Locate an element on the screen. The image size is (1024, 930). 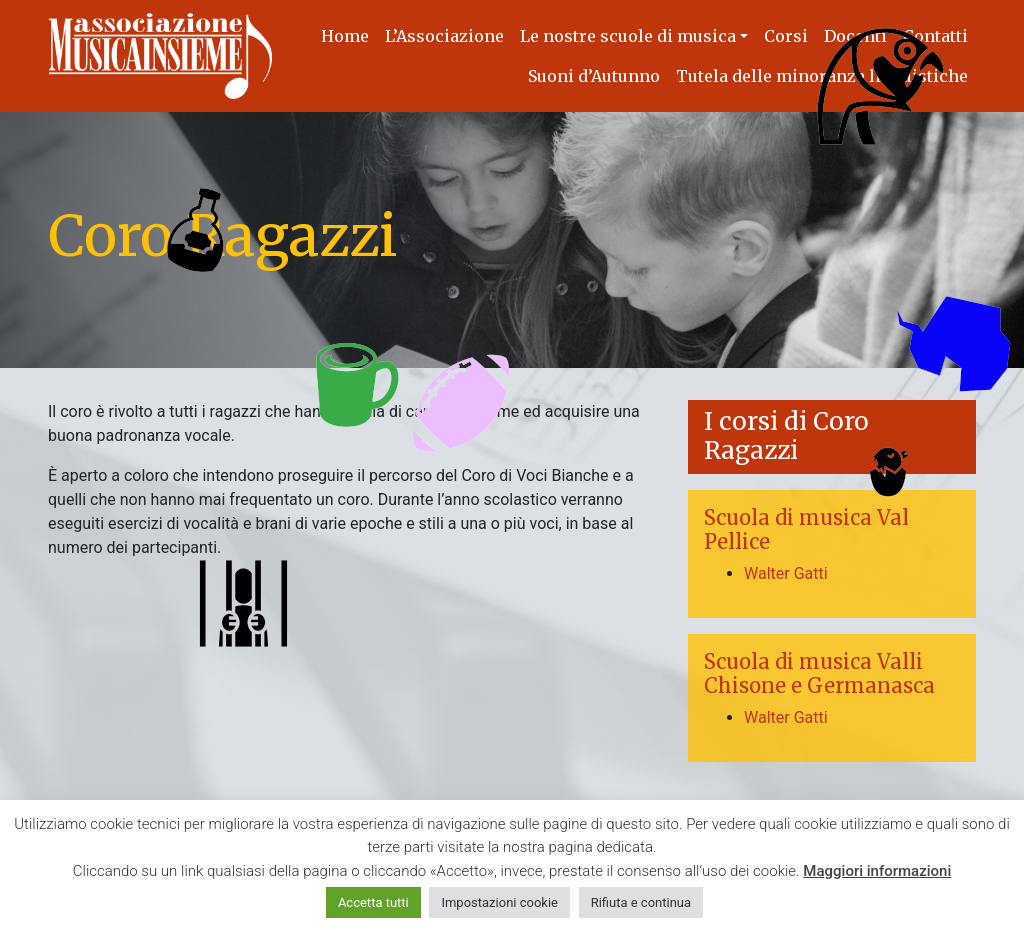
access a café or coffee shop feature is located at coordinates (353, 383).